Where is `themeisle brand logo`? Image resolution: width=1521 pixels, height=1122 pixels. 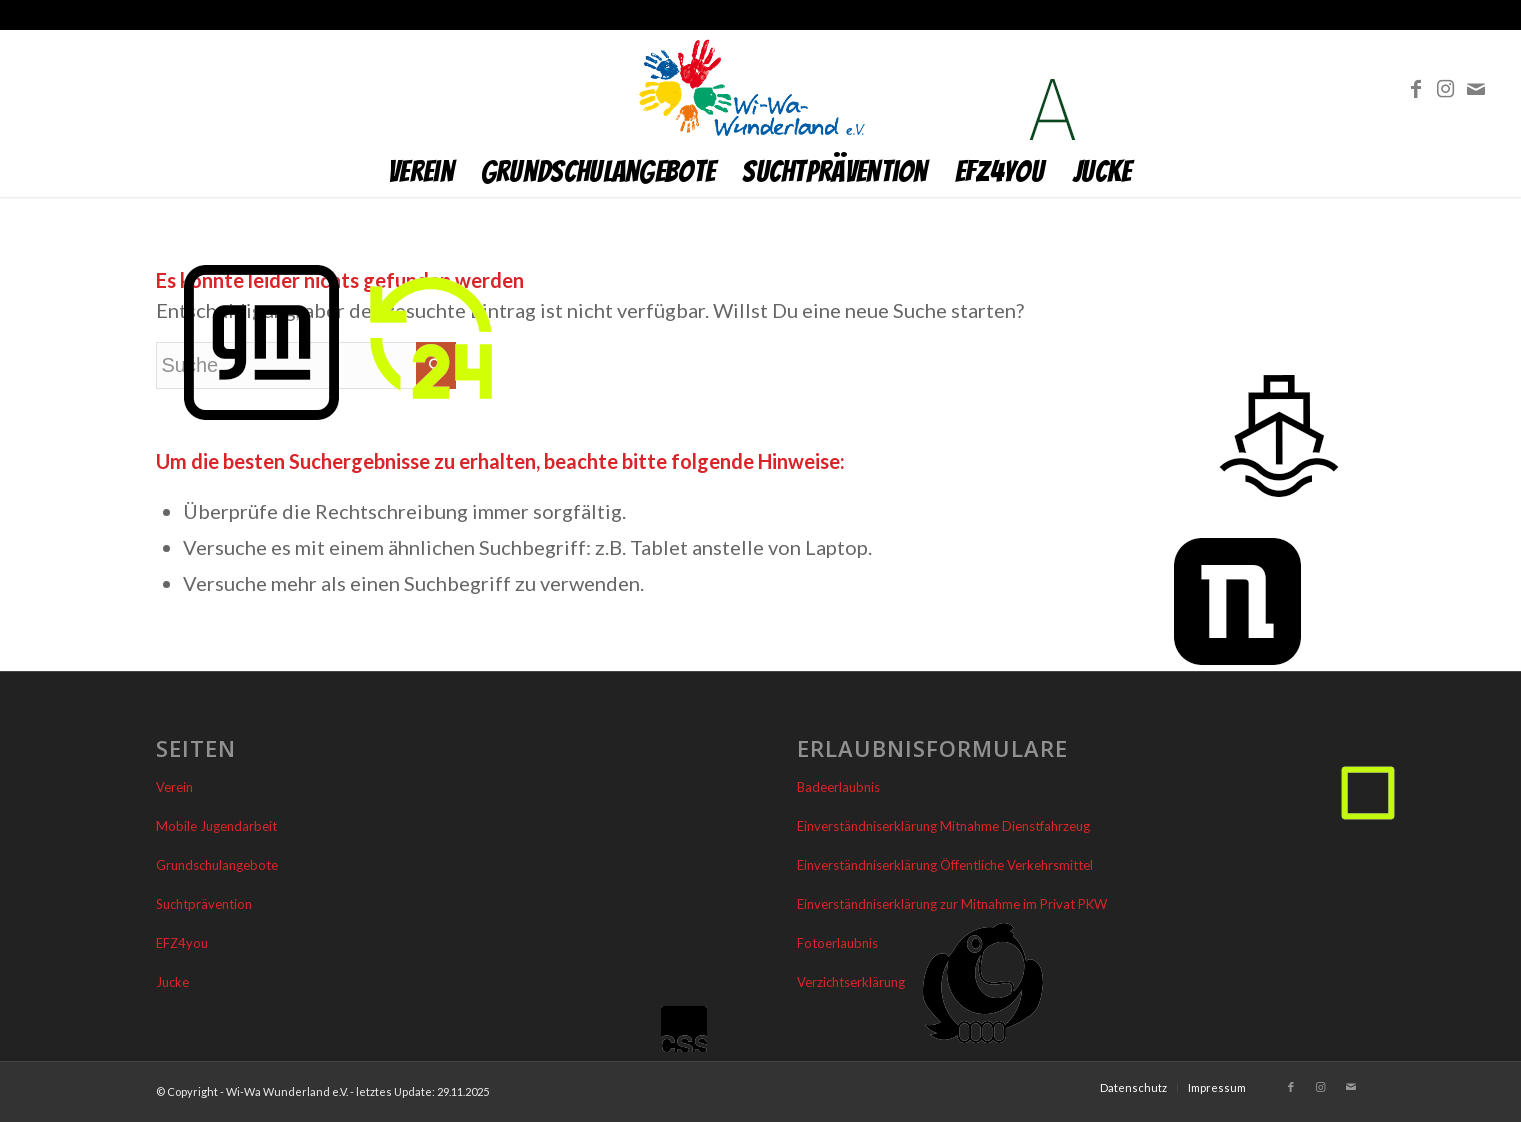
themeisle brand logo is located at coordinates (983, 983).